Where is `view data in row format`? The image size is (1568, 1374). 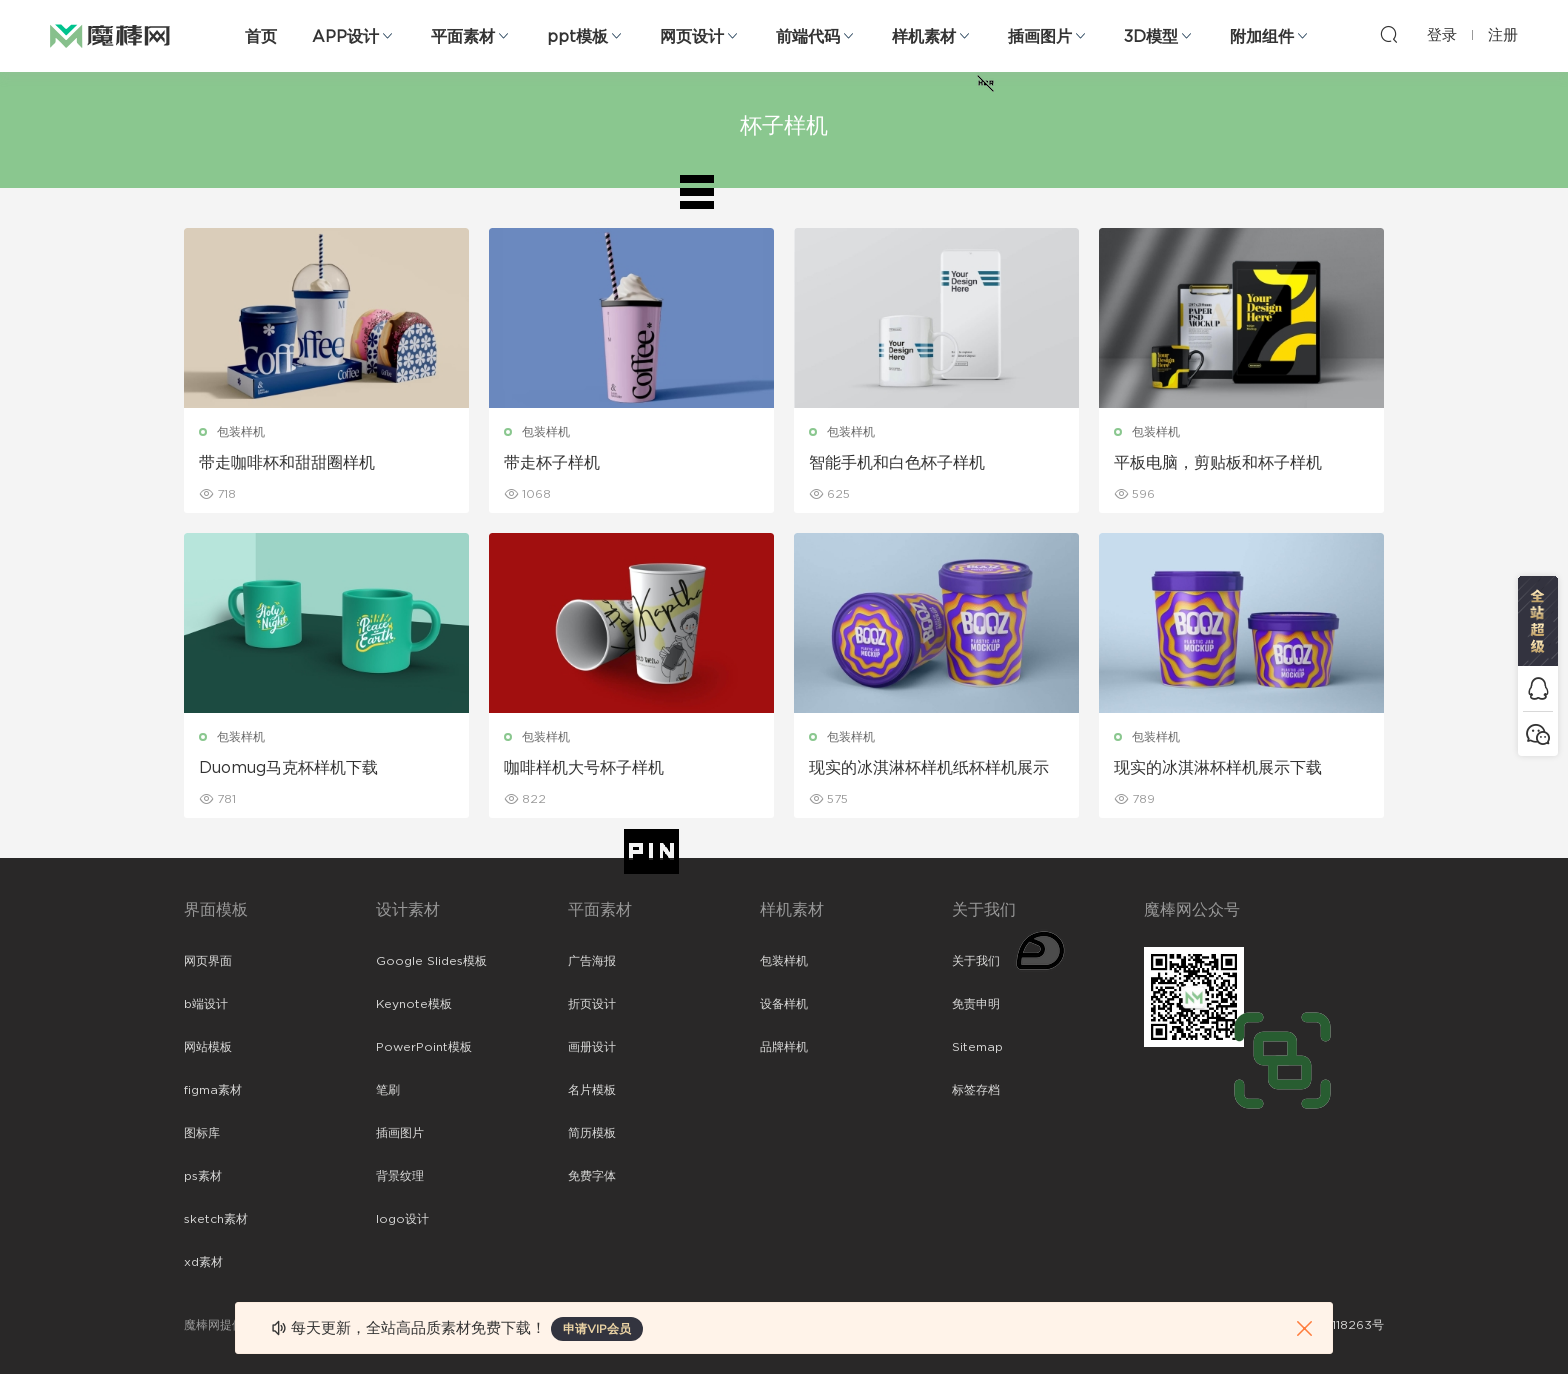 view data in row format is located at coordinates (697, 192).